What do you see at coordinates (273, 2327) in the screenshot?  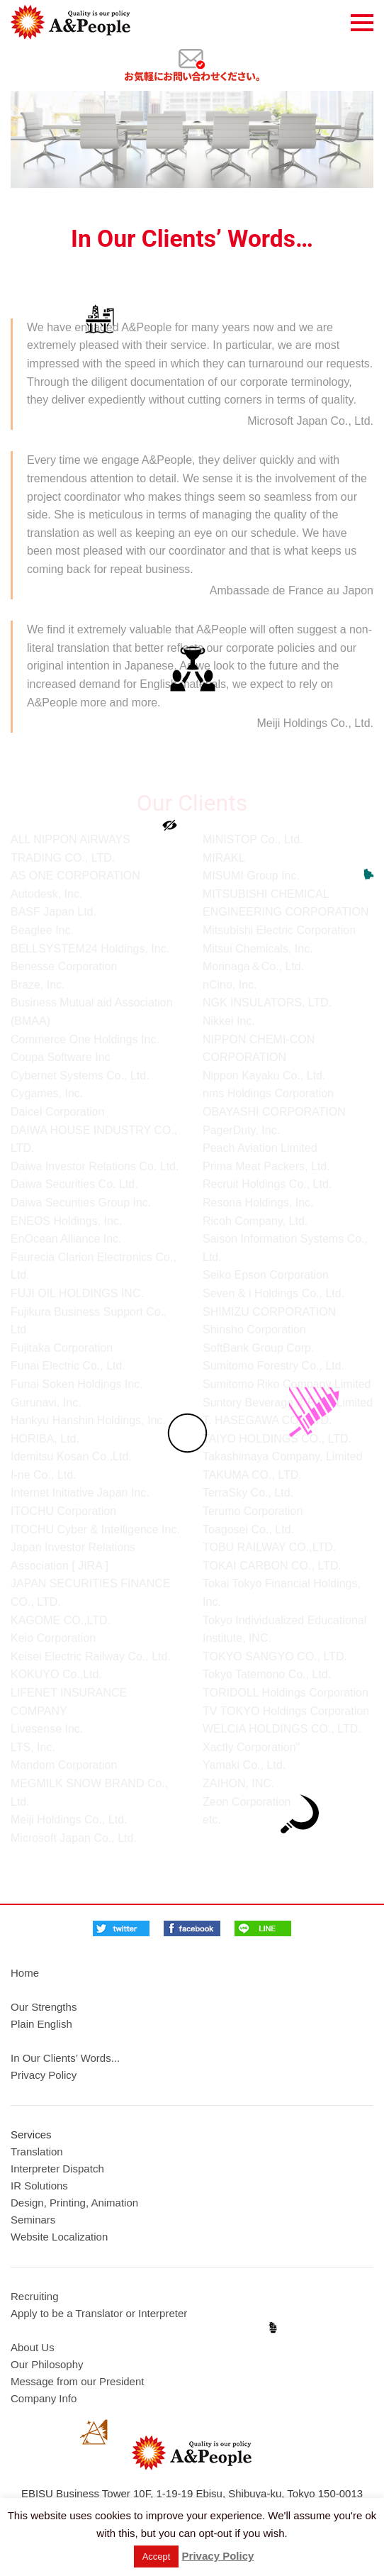 I see `decorative plant or garden category indicator` at bounding box center [273, 2327].